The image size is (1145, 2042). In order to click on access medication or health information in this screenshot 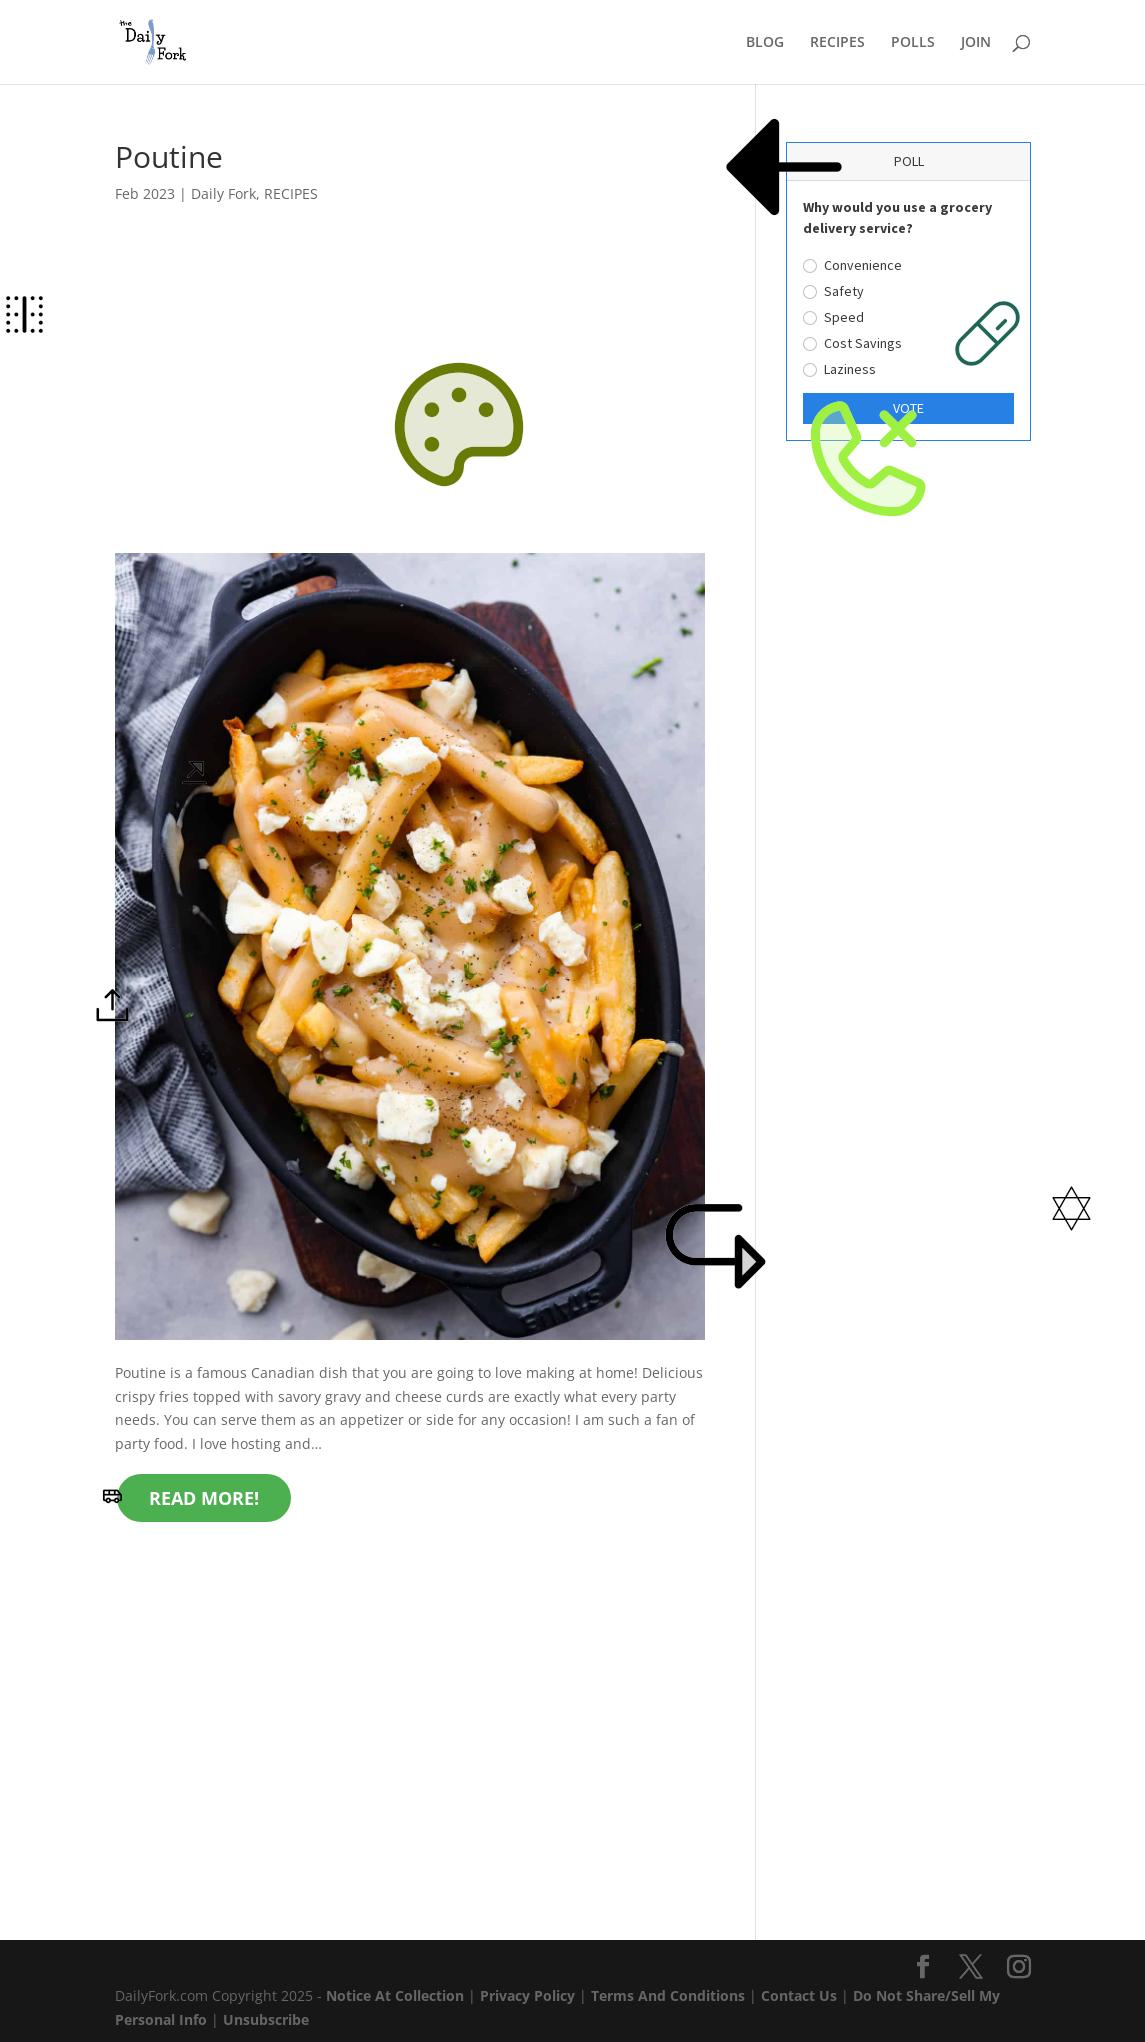, I will do `click(987, 333)`.